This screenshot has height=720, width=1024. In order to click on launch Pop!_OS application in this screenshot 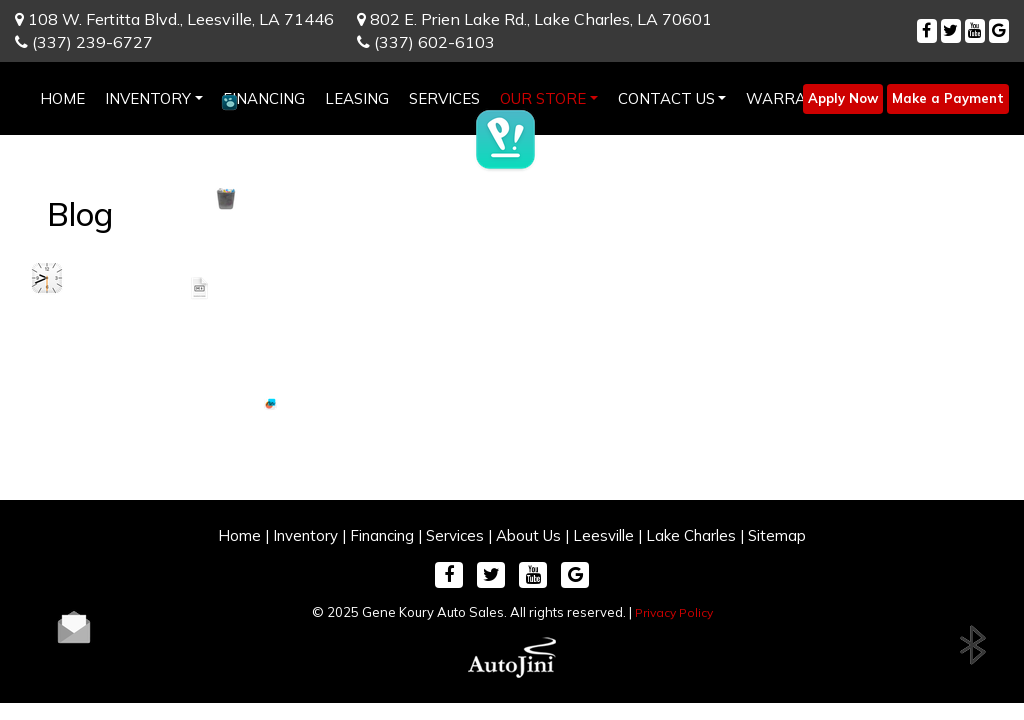, I will do `click(505, 139)`.